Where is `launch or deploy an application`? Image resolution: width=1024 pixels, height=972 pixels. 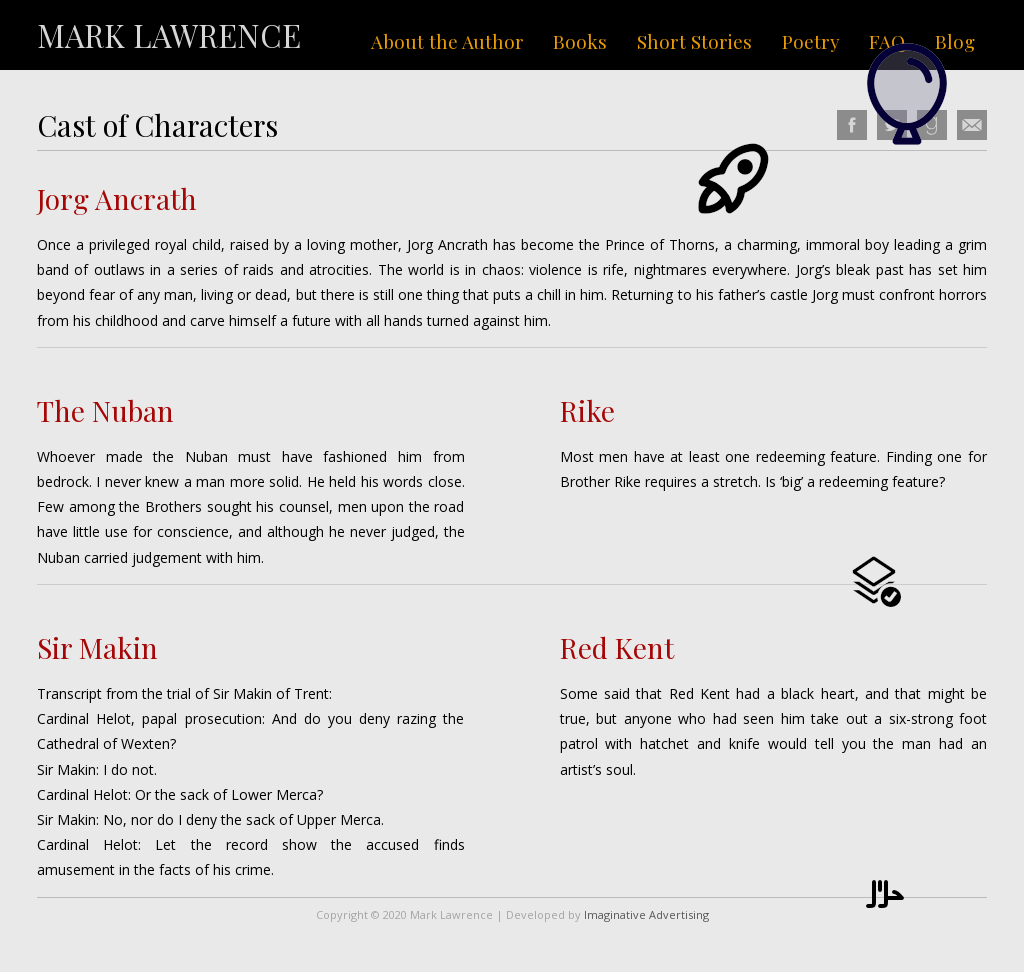
launch or deploy an application is located at coordinates (733, 178).